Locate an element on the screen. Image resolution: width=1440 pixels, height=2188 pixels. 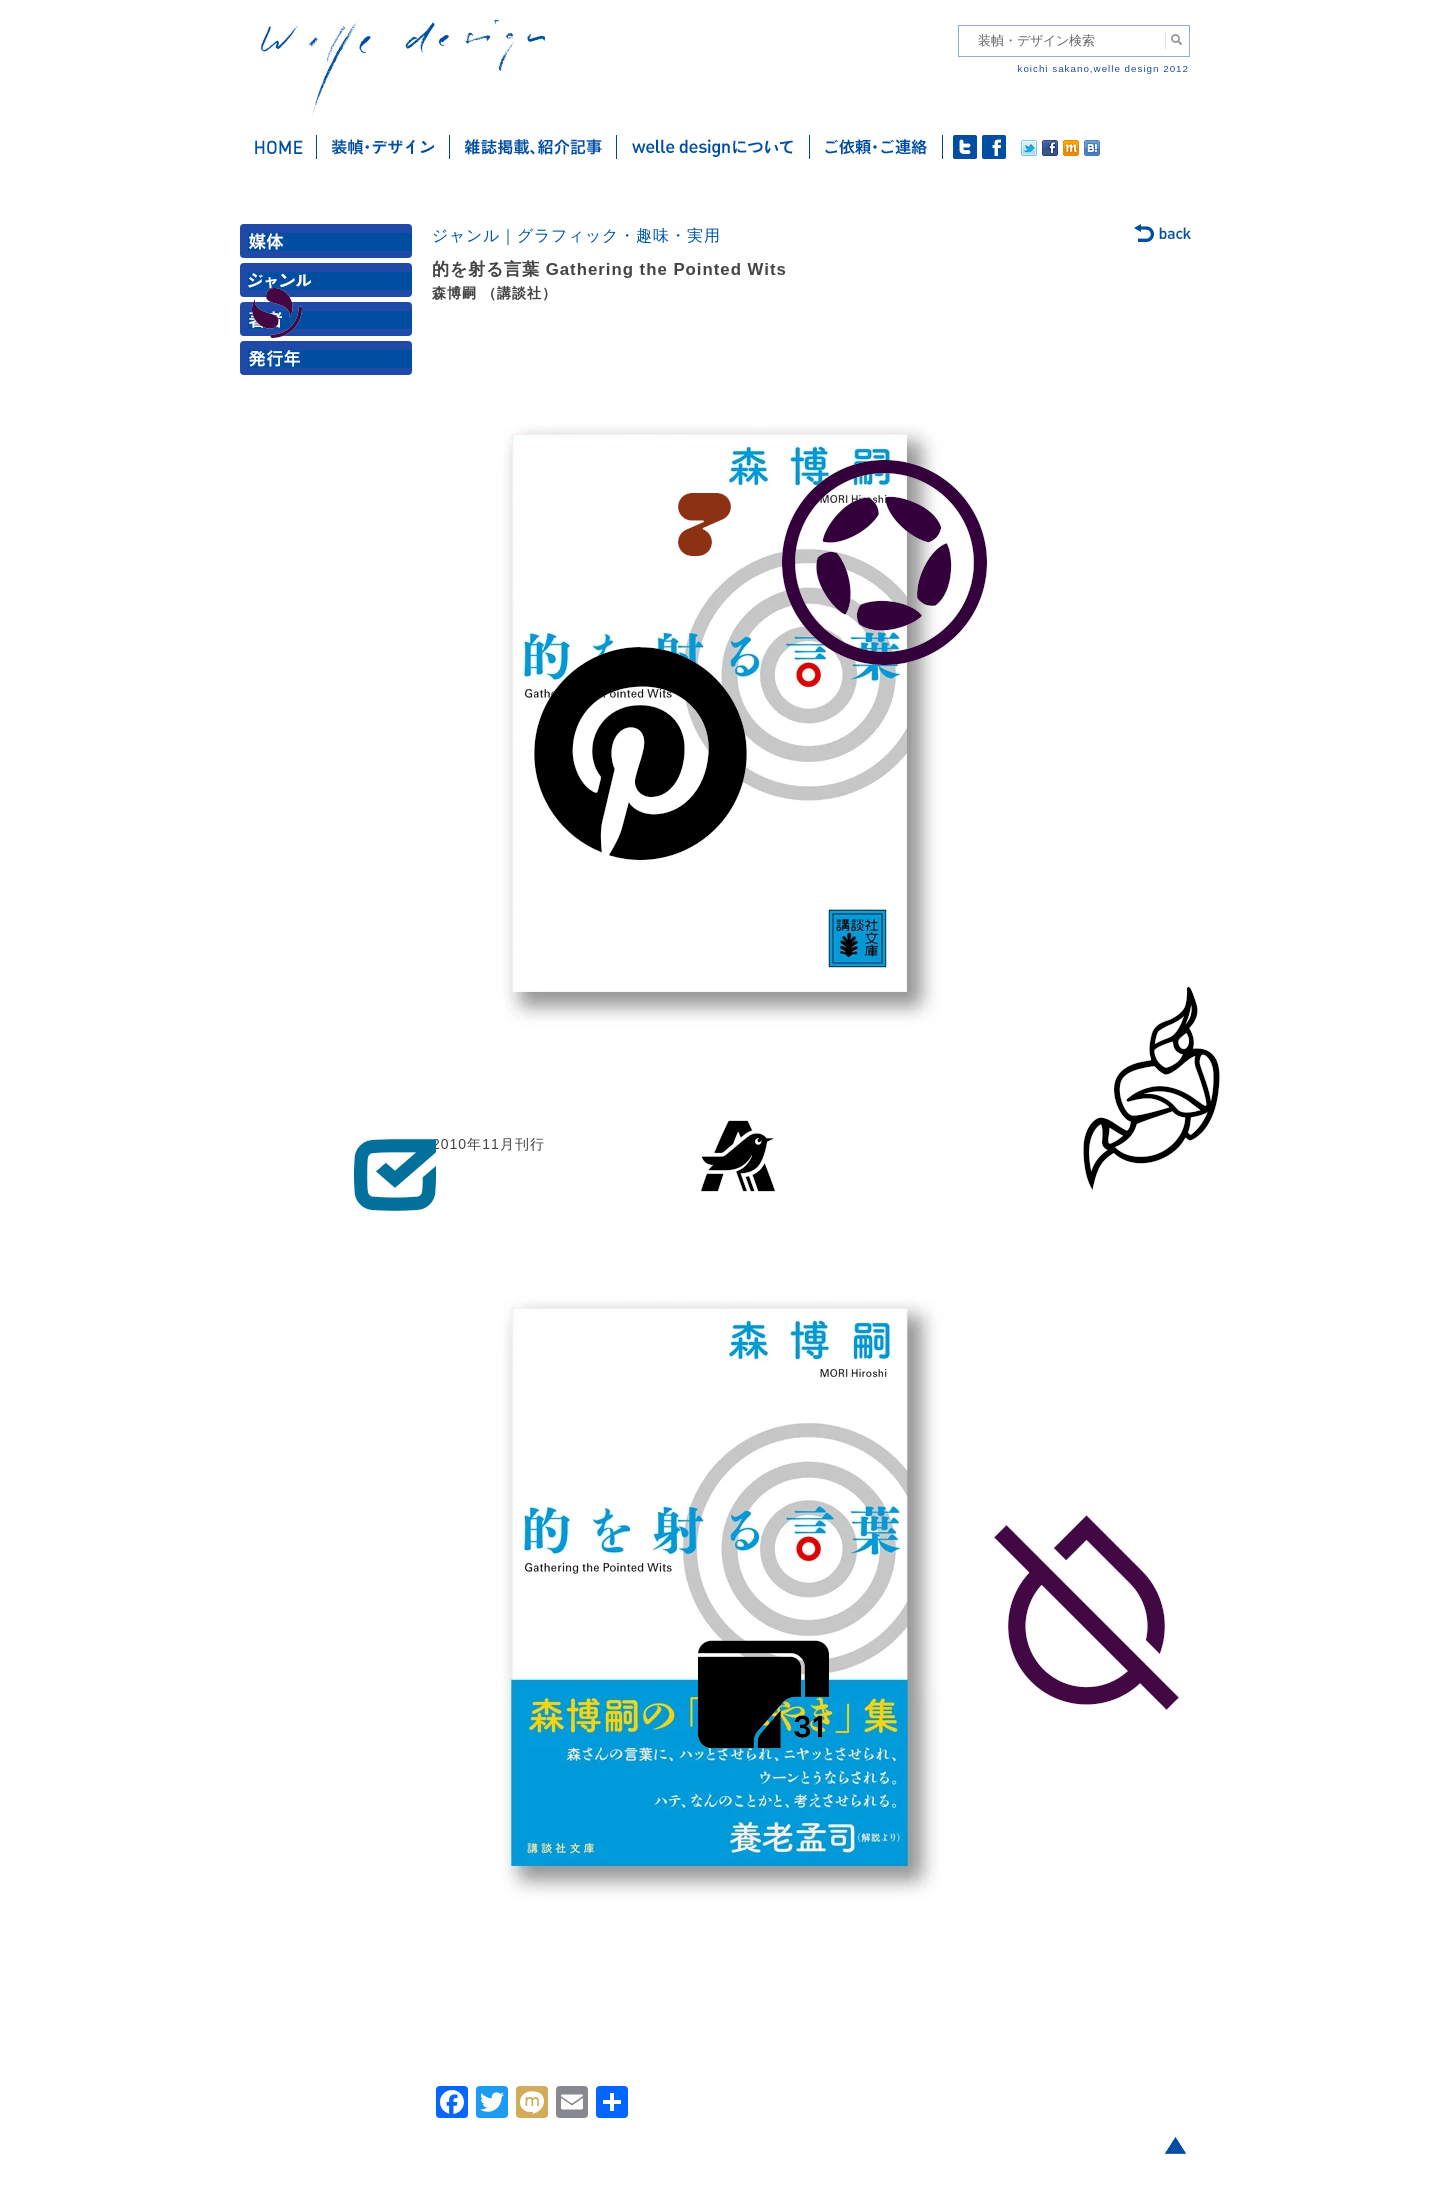
helpdesk logo - customer support platform is located at coordinates (395, 1175).